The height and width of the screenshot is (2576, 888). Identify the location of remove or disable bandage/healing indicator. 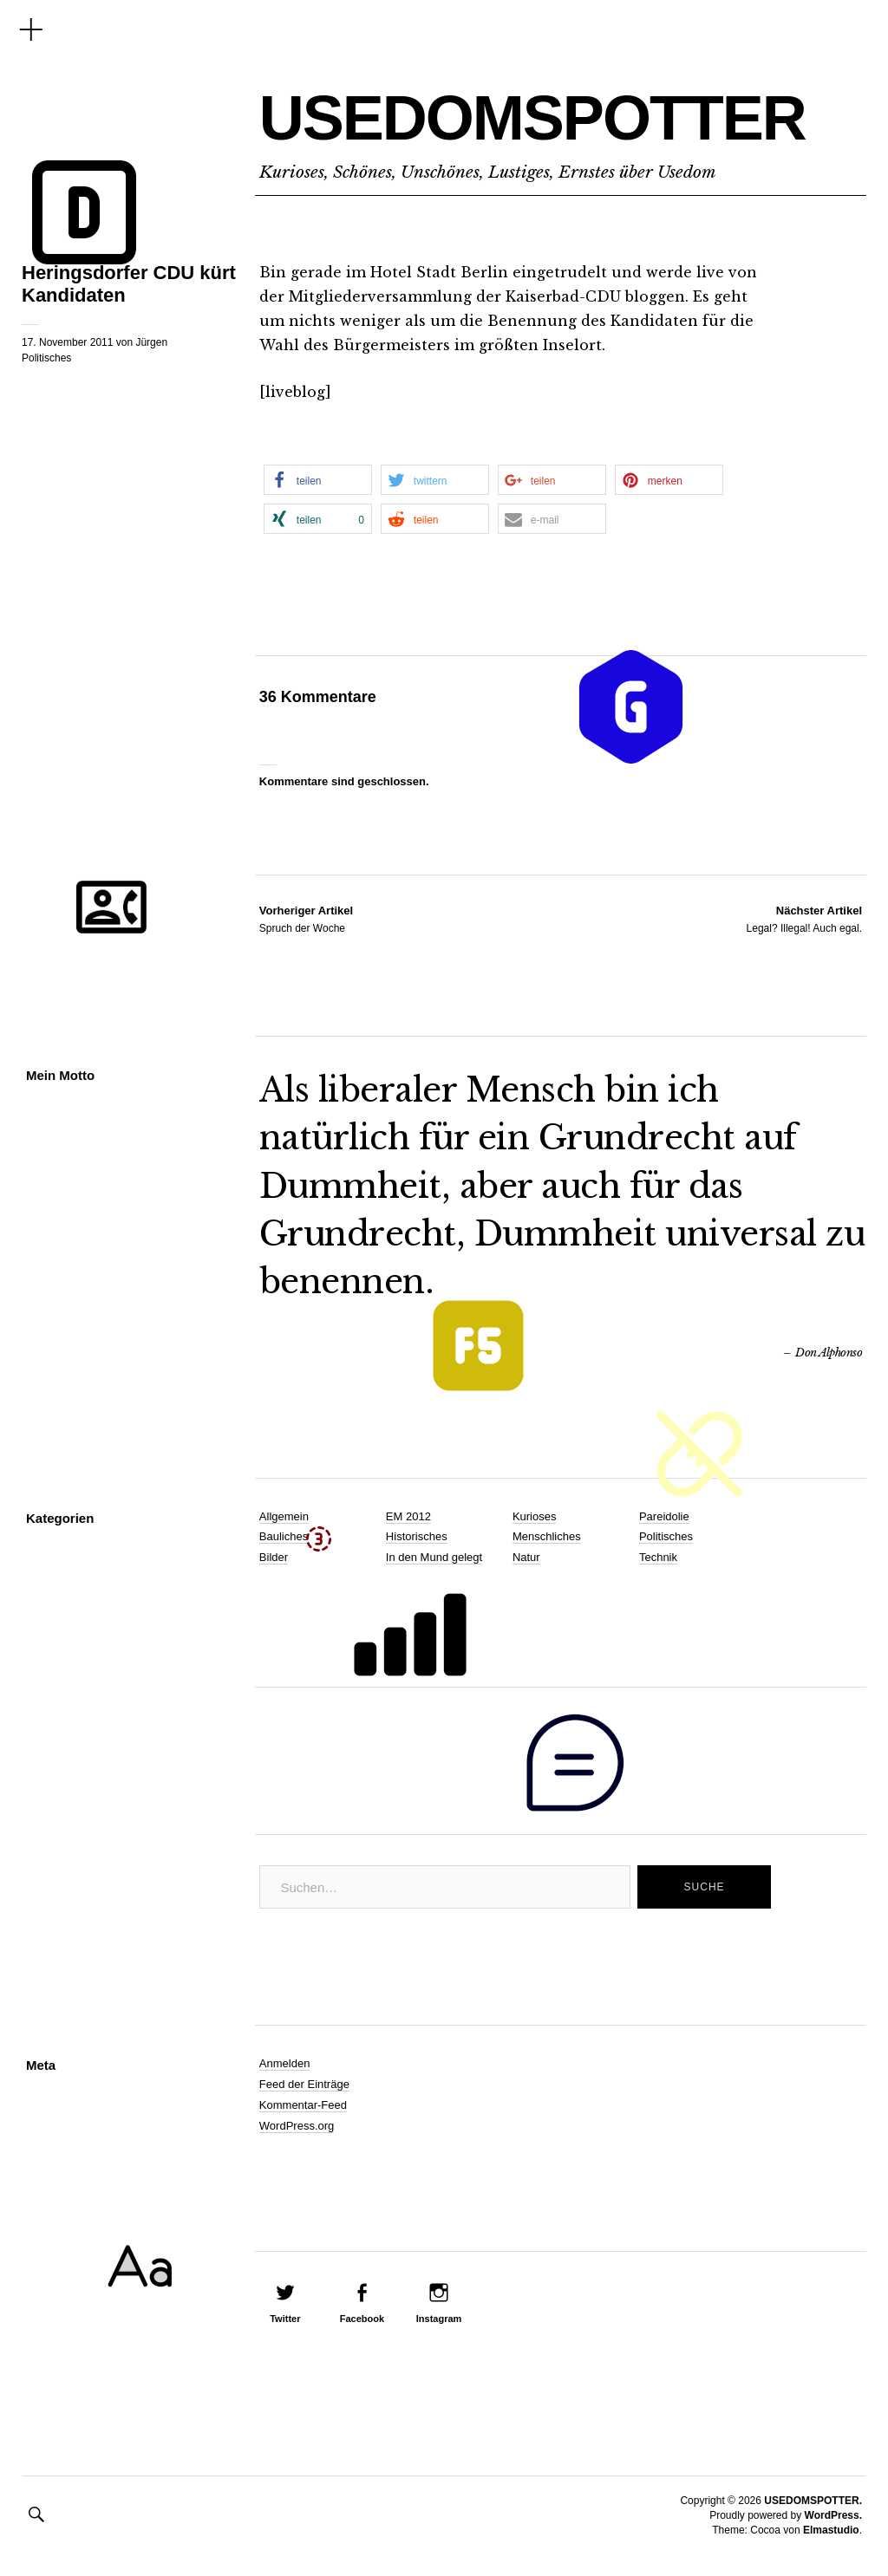
(699, 1454).